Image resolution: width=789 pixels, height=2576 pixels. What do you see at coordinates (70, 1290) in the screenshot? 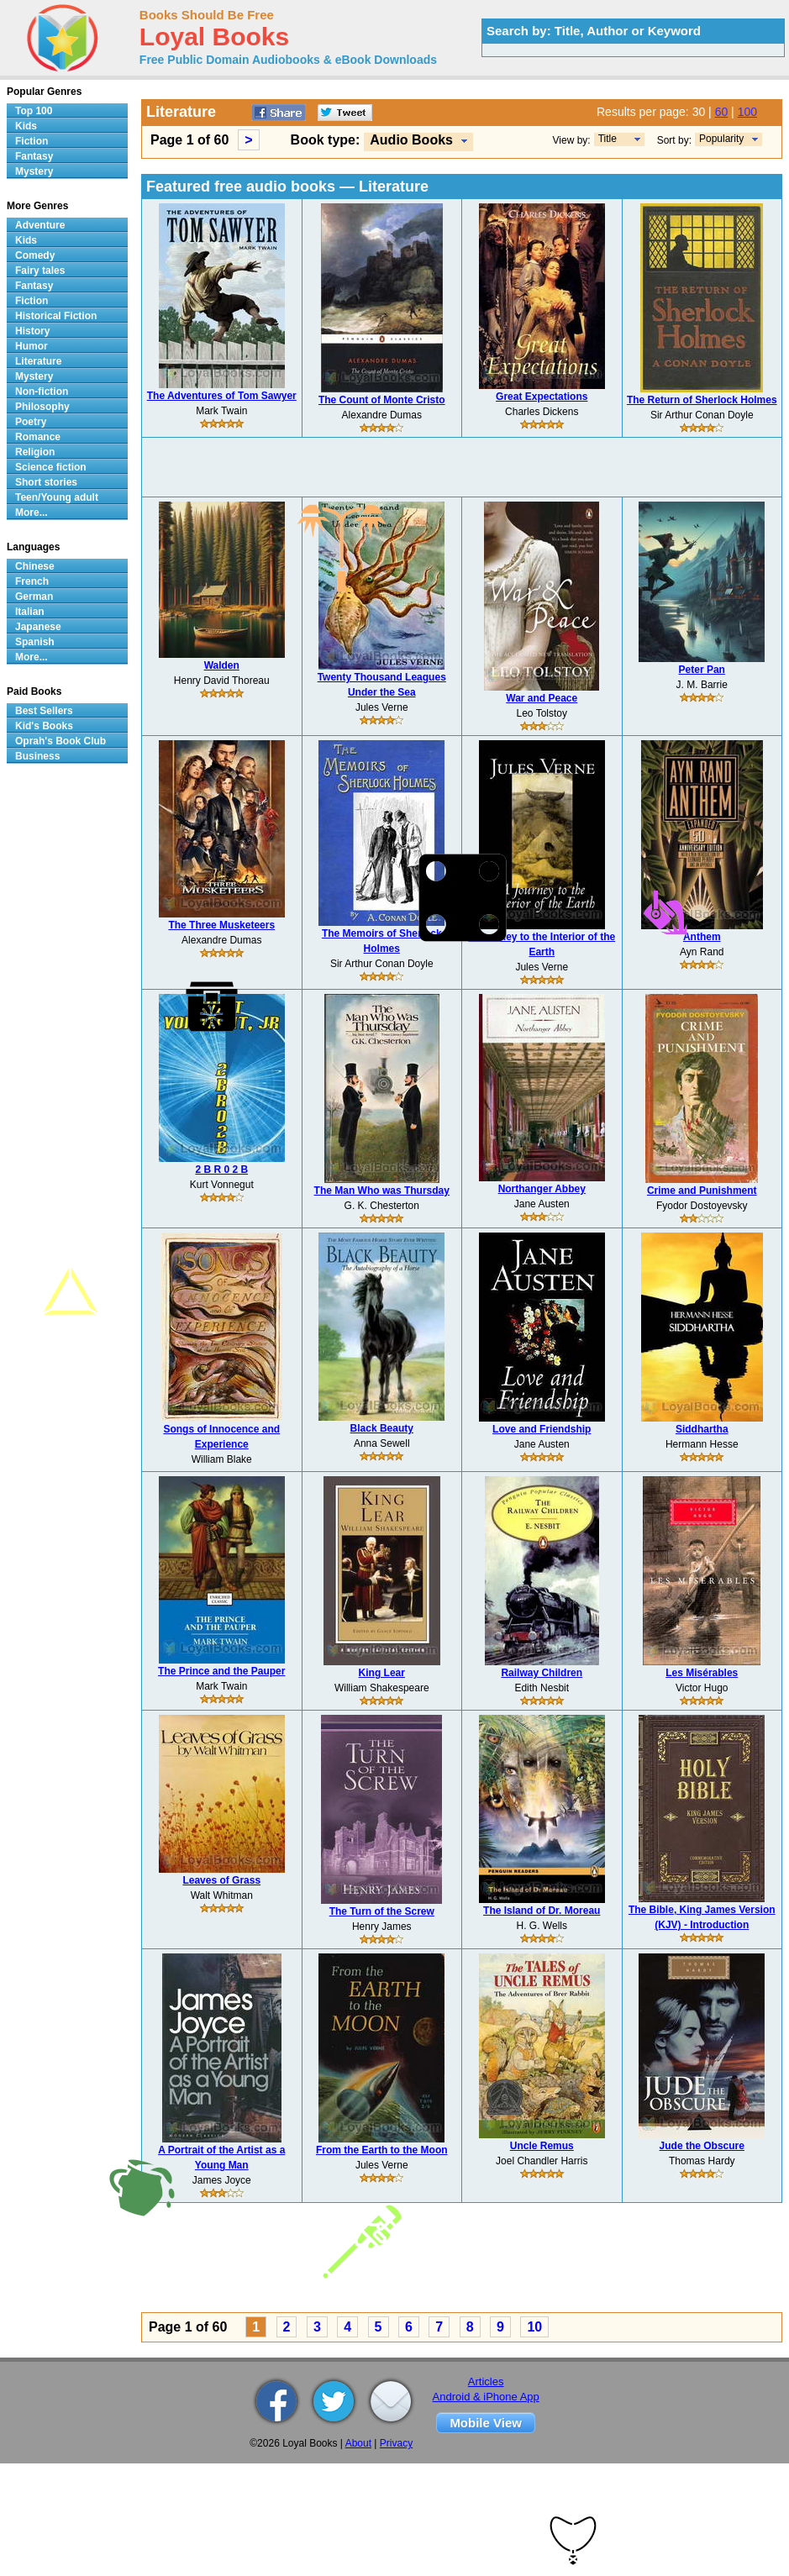
I see `set target or objective marker` at bounding box center [70, 1290].